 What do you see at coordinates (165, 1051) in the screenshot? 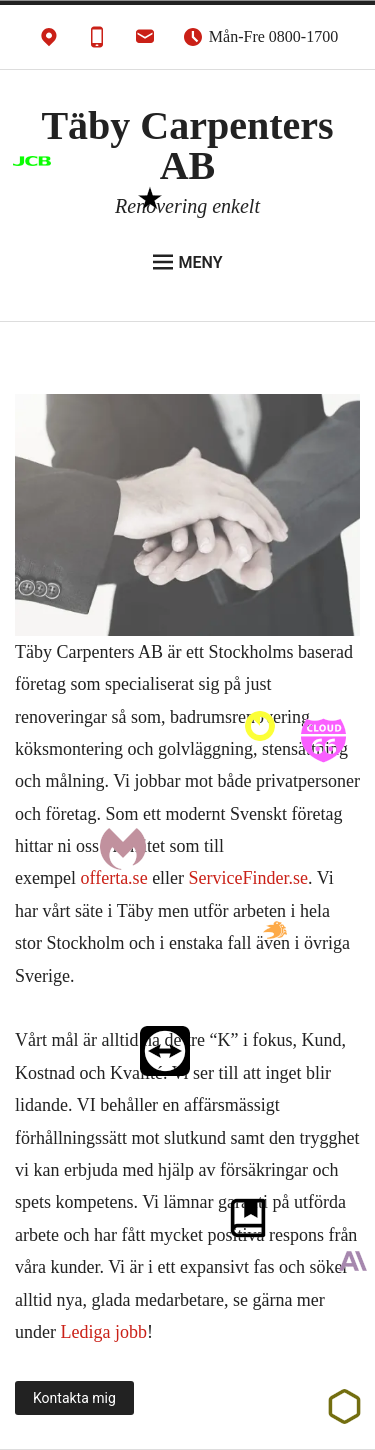
I see `launch teamviewer remote desktop application` at bounding box center [165, 1051].